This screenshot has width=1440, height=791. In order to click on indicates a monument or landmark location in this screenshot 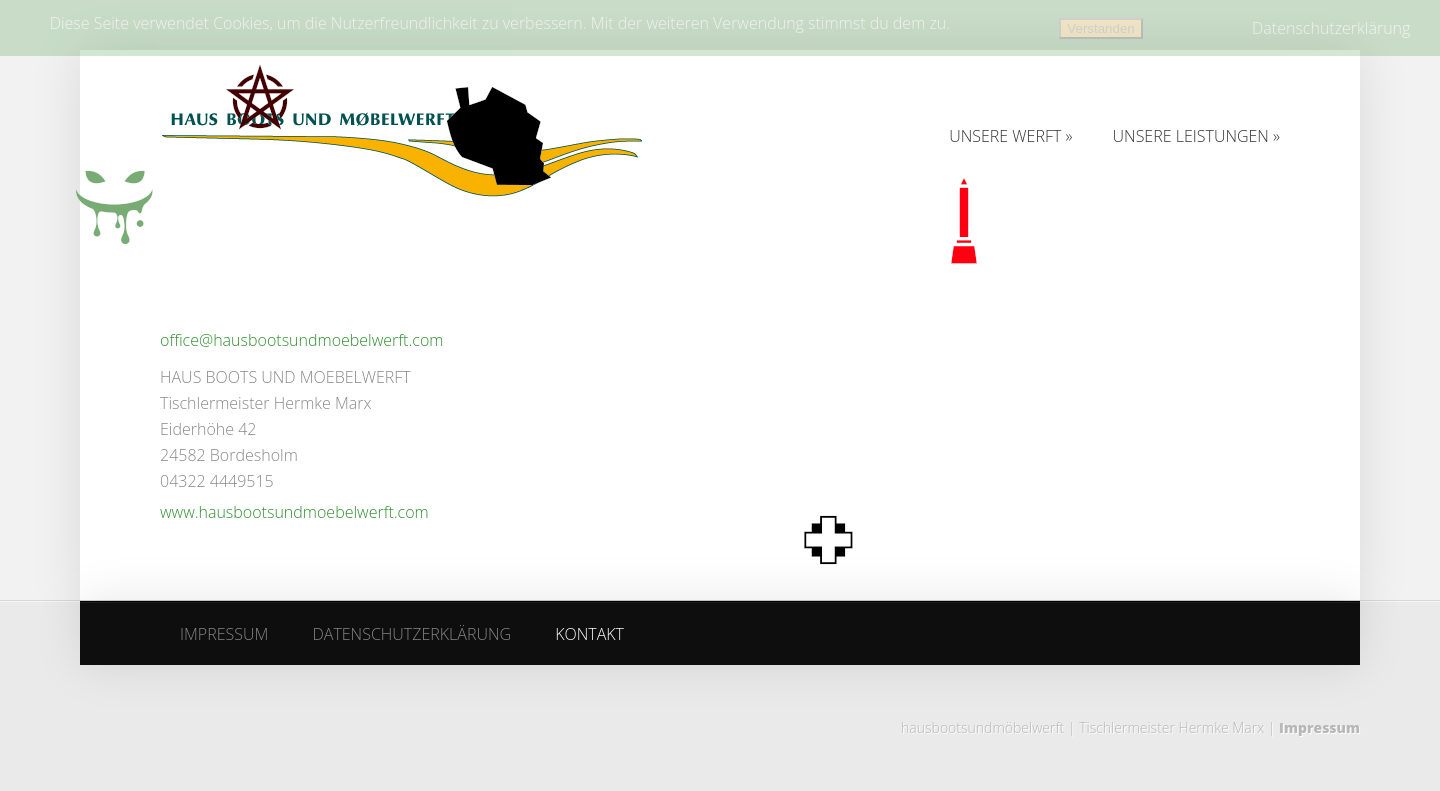, I will do `click(964, 221)`.